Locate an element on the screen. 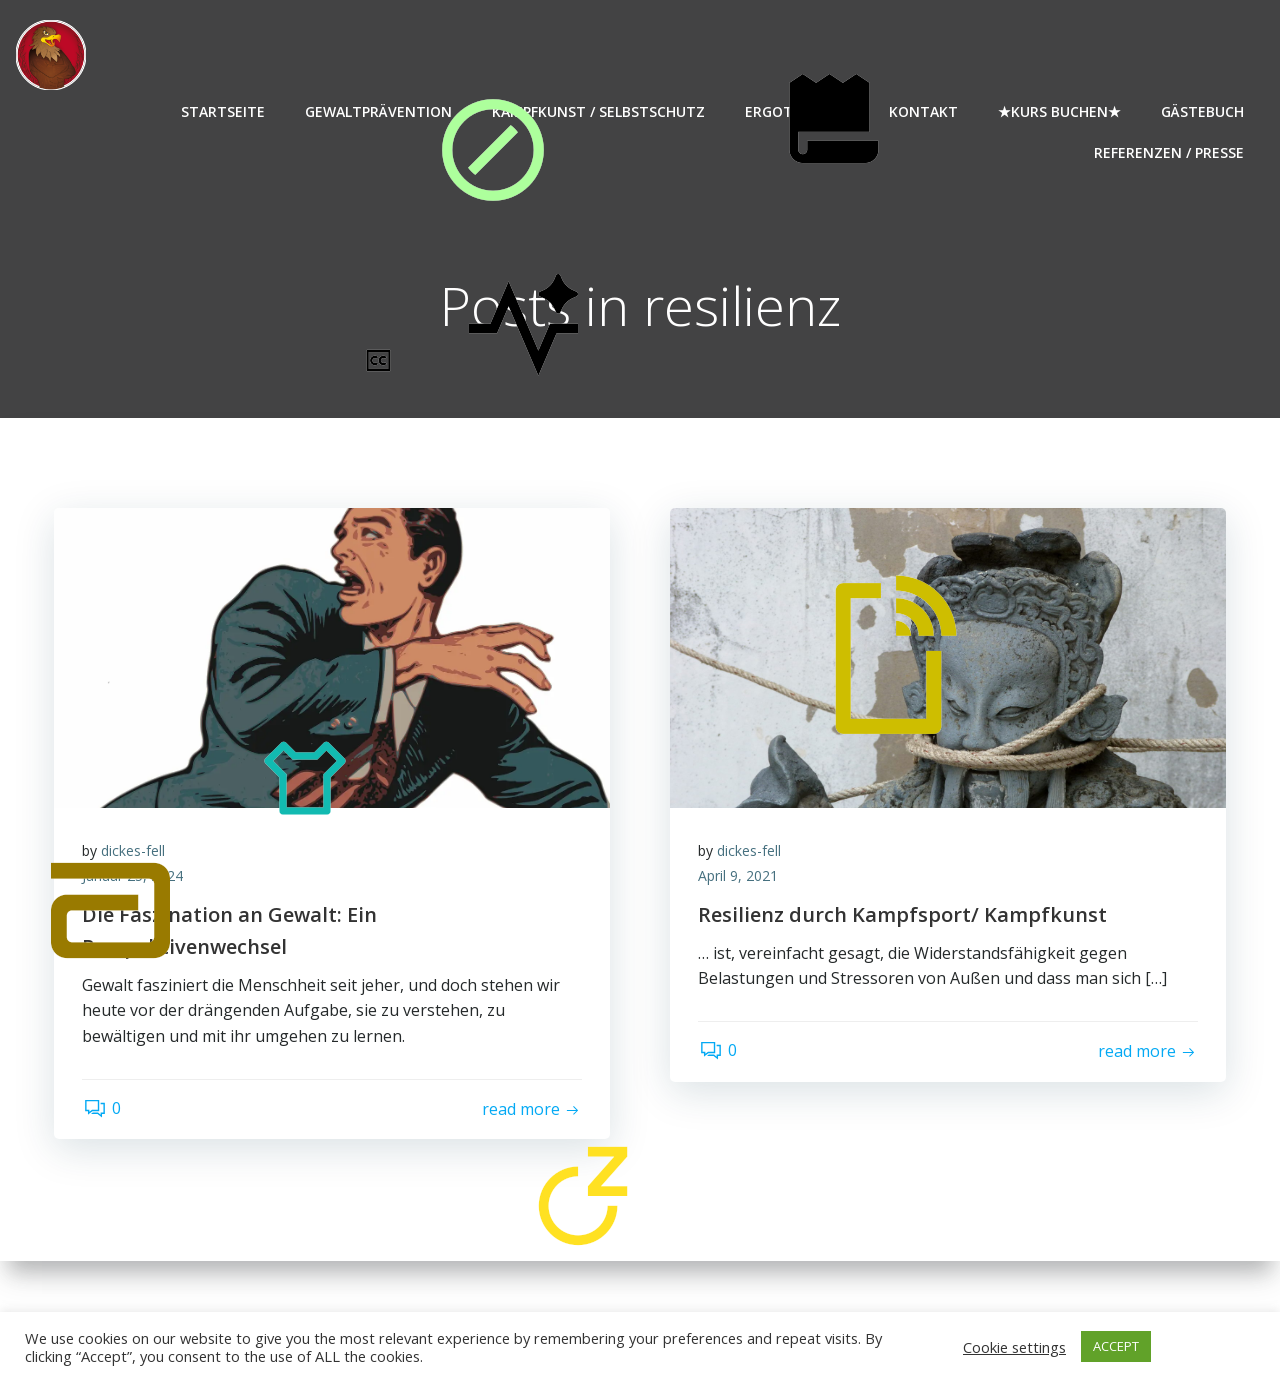 The image size is (1280, 1381). browse clothing or apparel items is located at coordinates (305, 778).